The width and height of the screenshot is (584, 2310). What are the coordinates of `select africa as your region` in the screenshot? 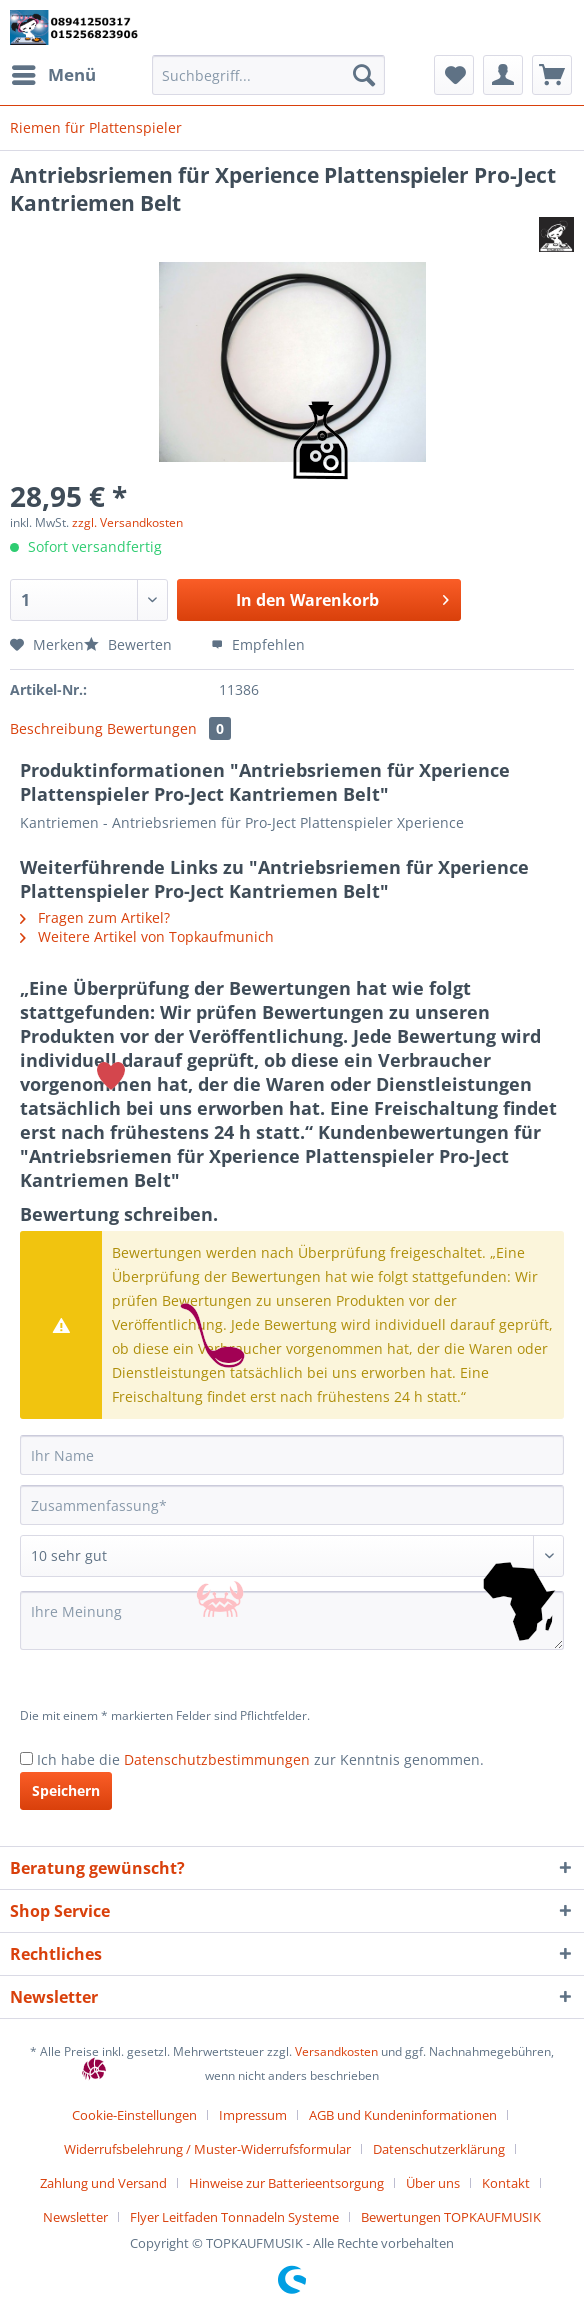 It's located at (519, 1601).